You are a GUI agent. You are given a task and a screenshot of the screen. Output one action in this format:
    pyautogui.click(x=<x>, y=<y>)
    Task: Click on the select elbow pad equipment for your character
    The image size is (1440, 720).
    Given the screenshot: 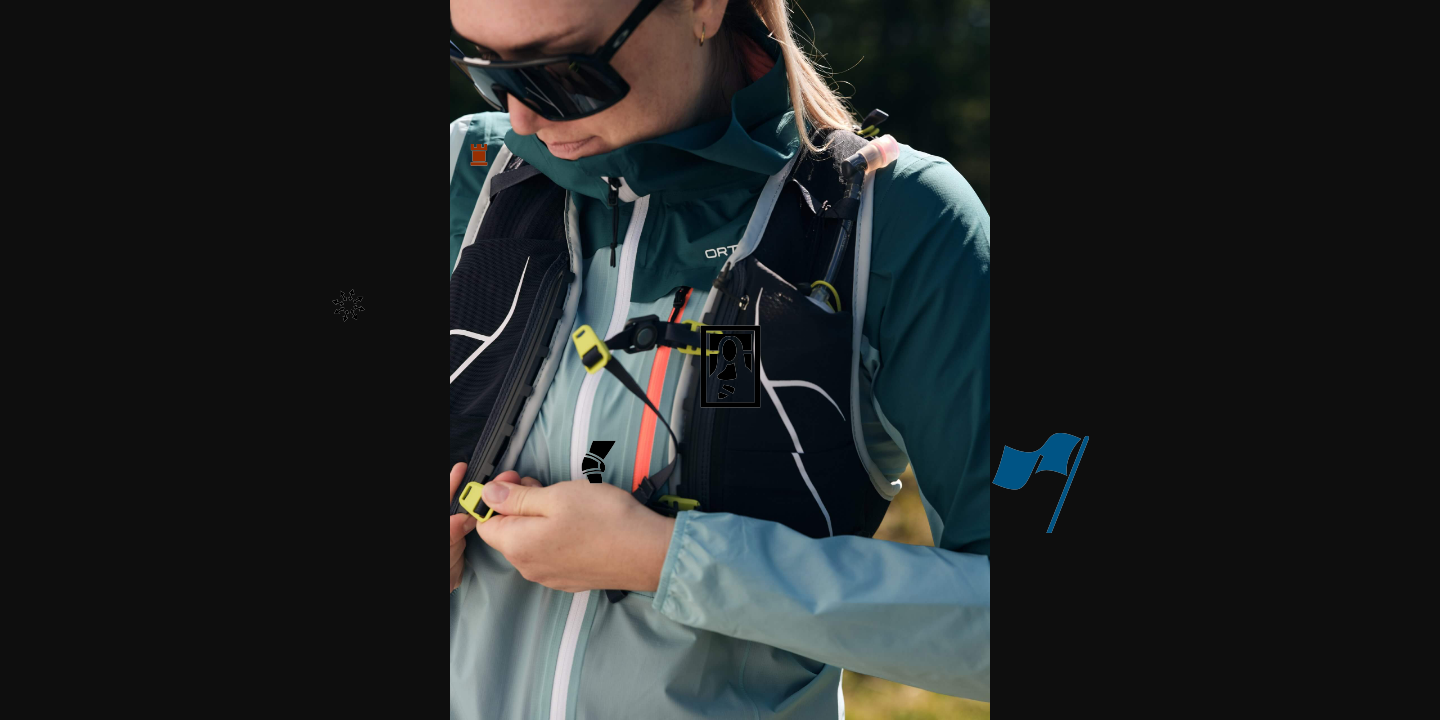 What is the action you would take?
    pyautogui.click(x=595, y=462)
    